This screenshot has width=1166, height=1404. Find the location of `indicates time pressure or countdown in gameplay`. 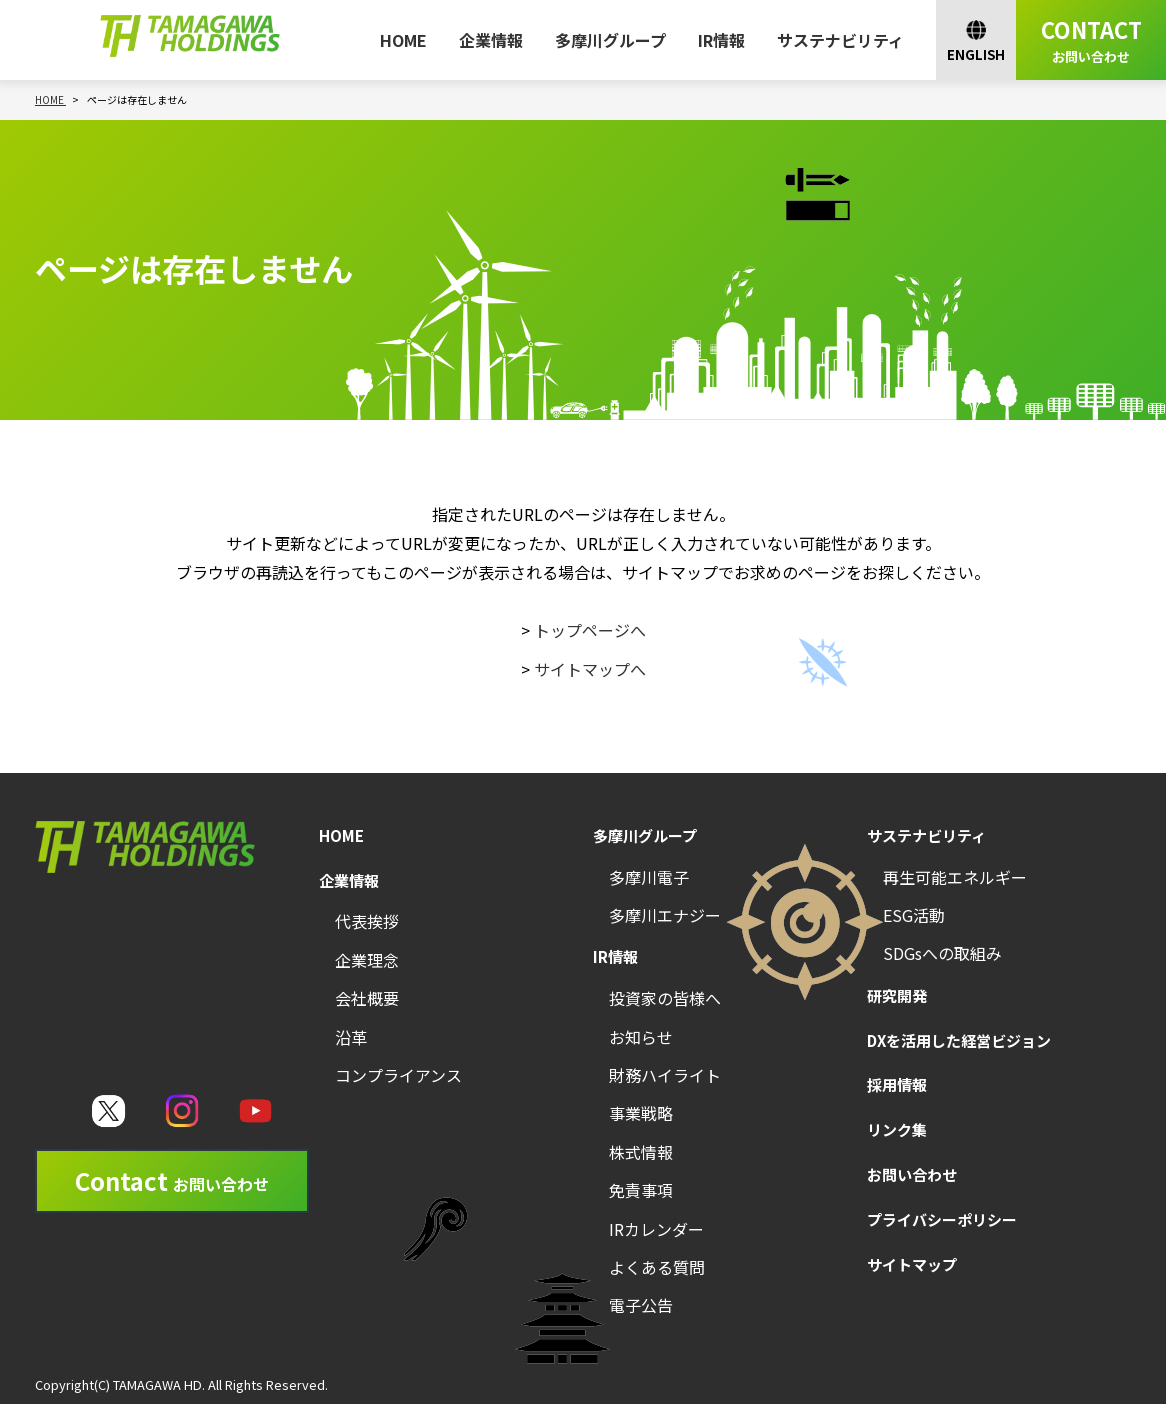

indicates time pressure or countdown in gameplay is located at coordinates (822, 662).